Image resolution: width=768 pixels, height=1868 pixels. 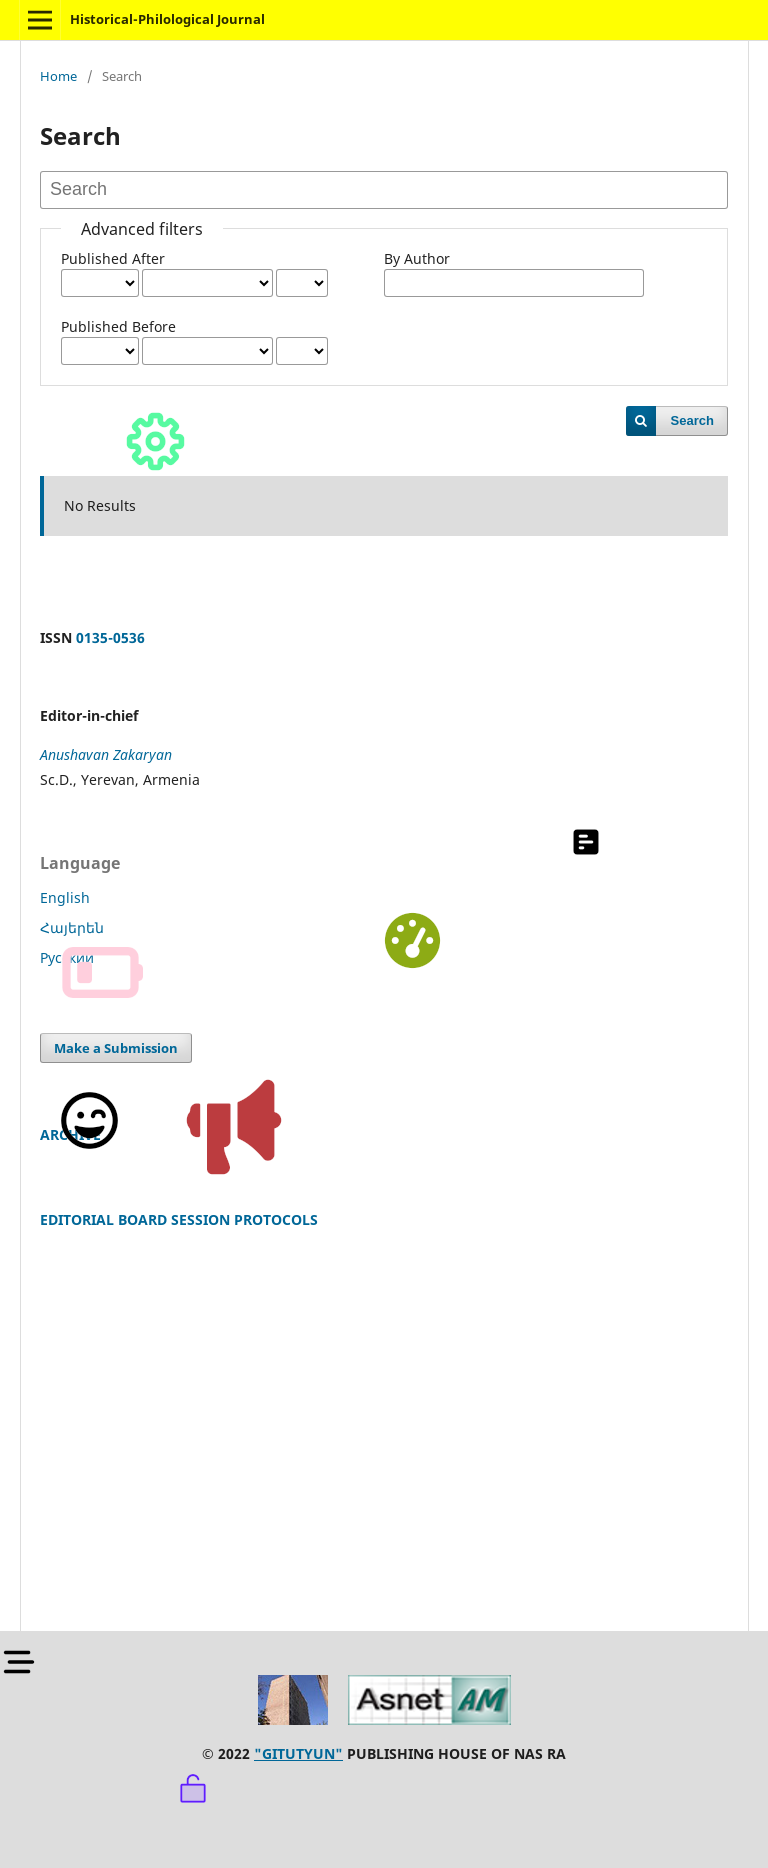 What do you see at coordinates (234, 1127) in the screenshot?
I see `make an announcement or broadcast` at bounding box center [234, 1127].